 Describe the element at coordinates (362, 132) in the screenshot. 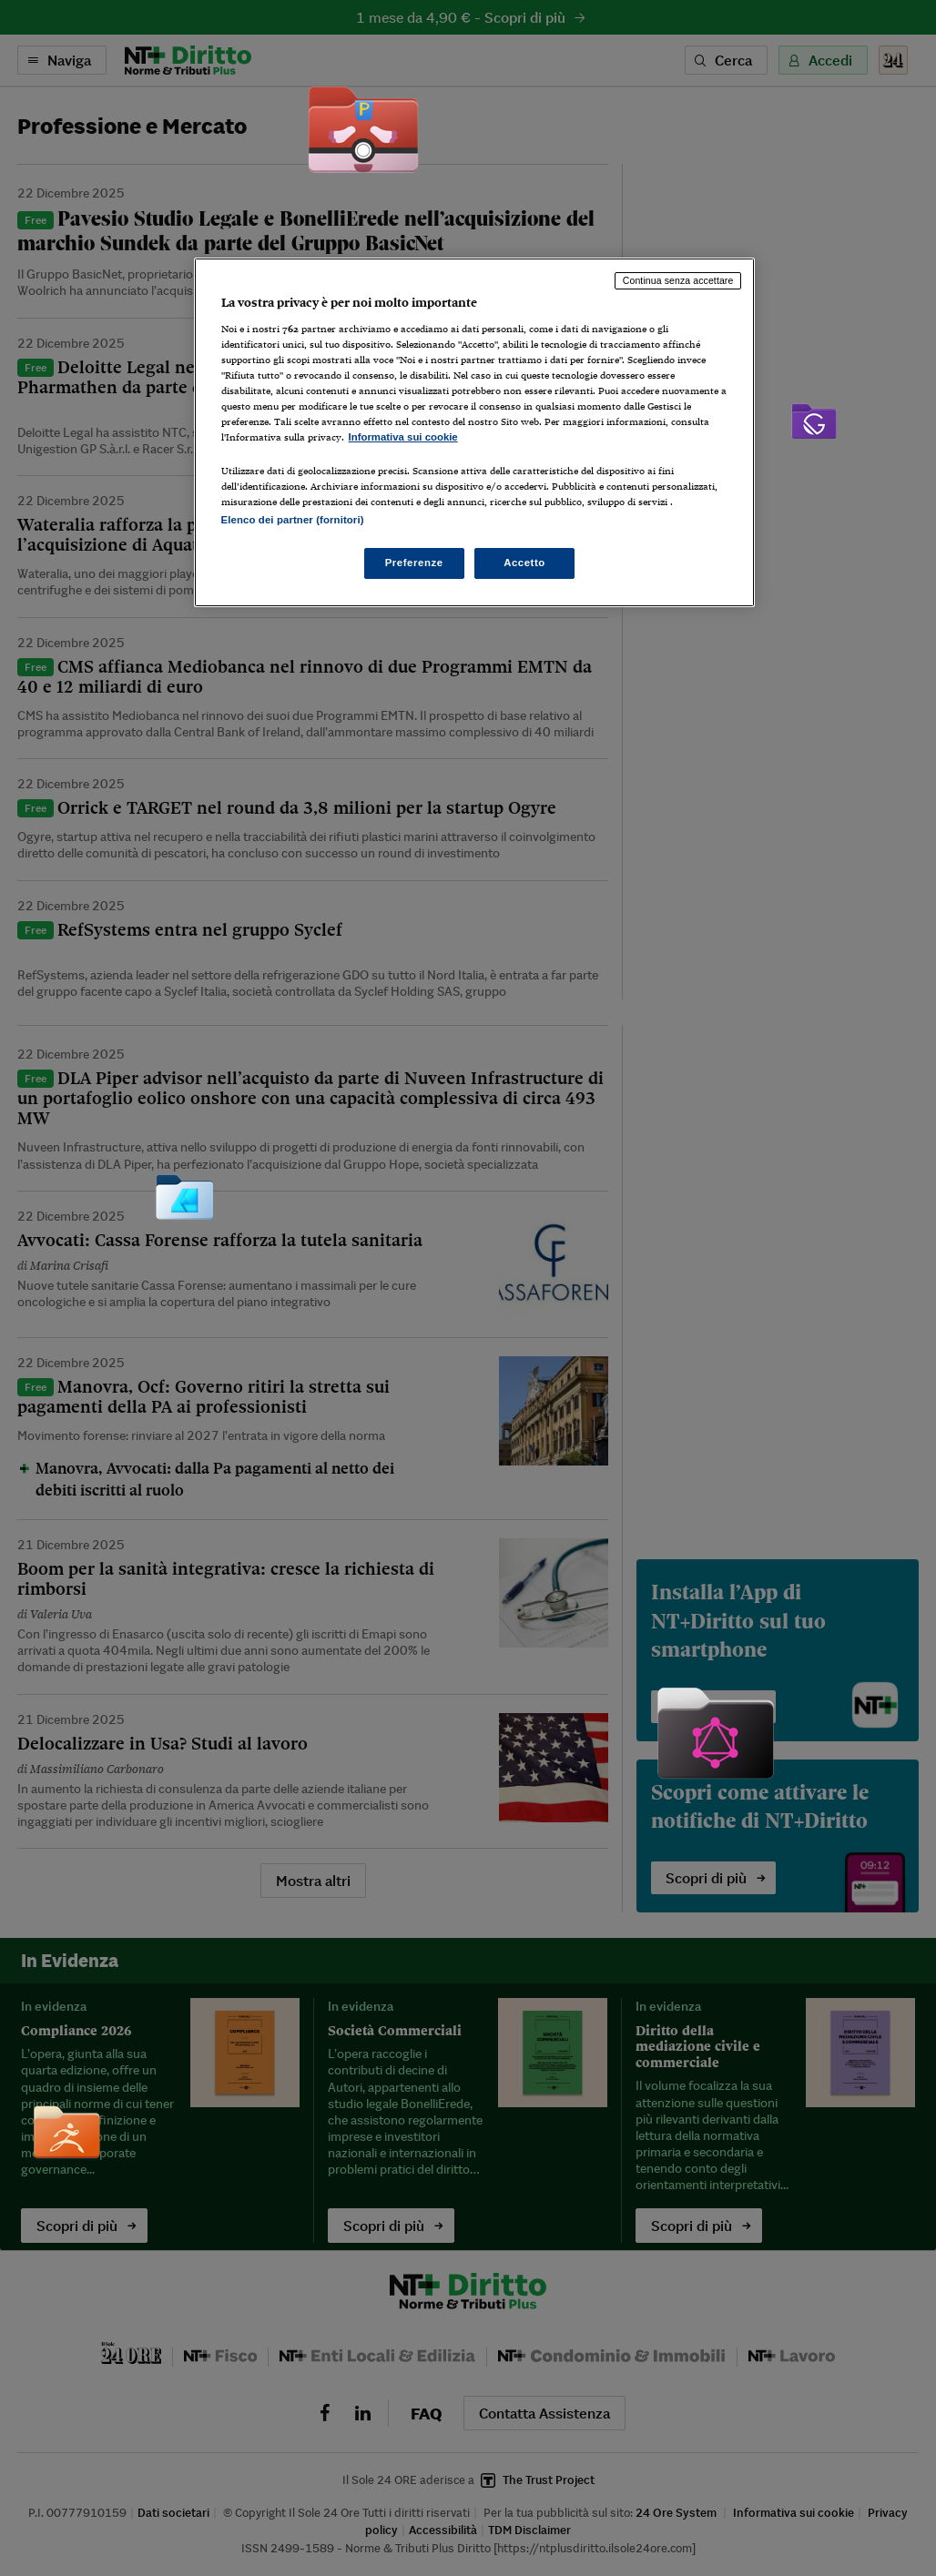

I see `open pokémon-themed folder` at that location.